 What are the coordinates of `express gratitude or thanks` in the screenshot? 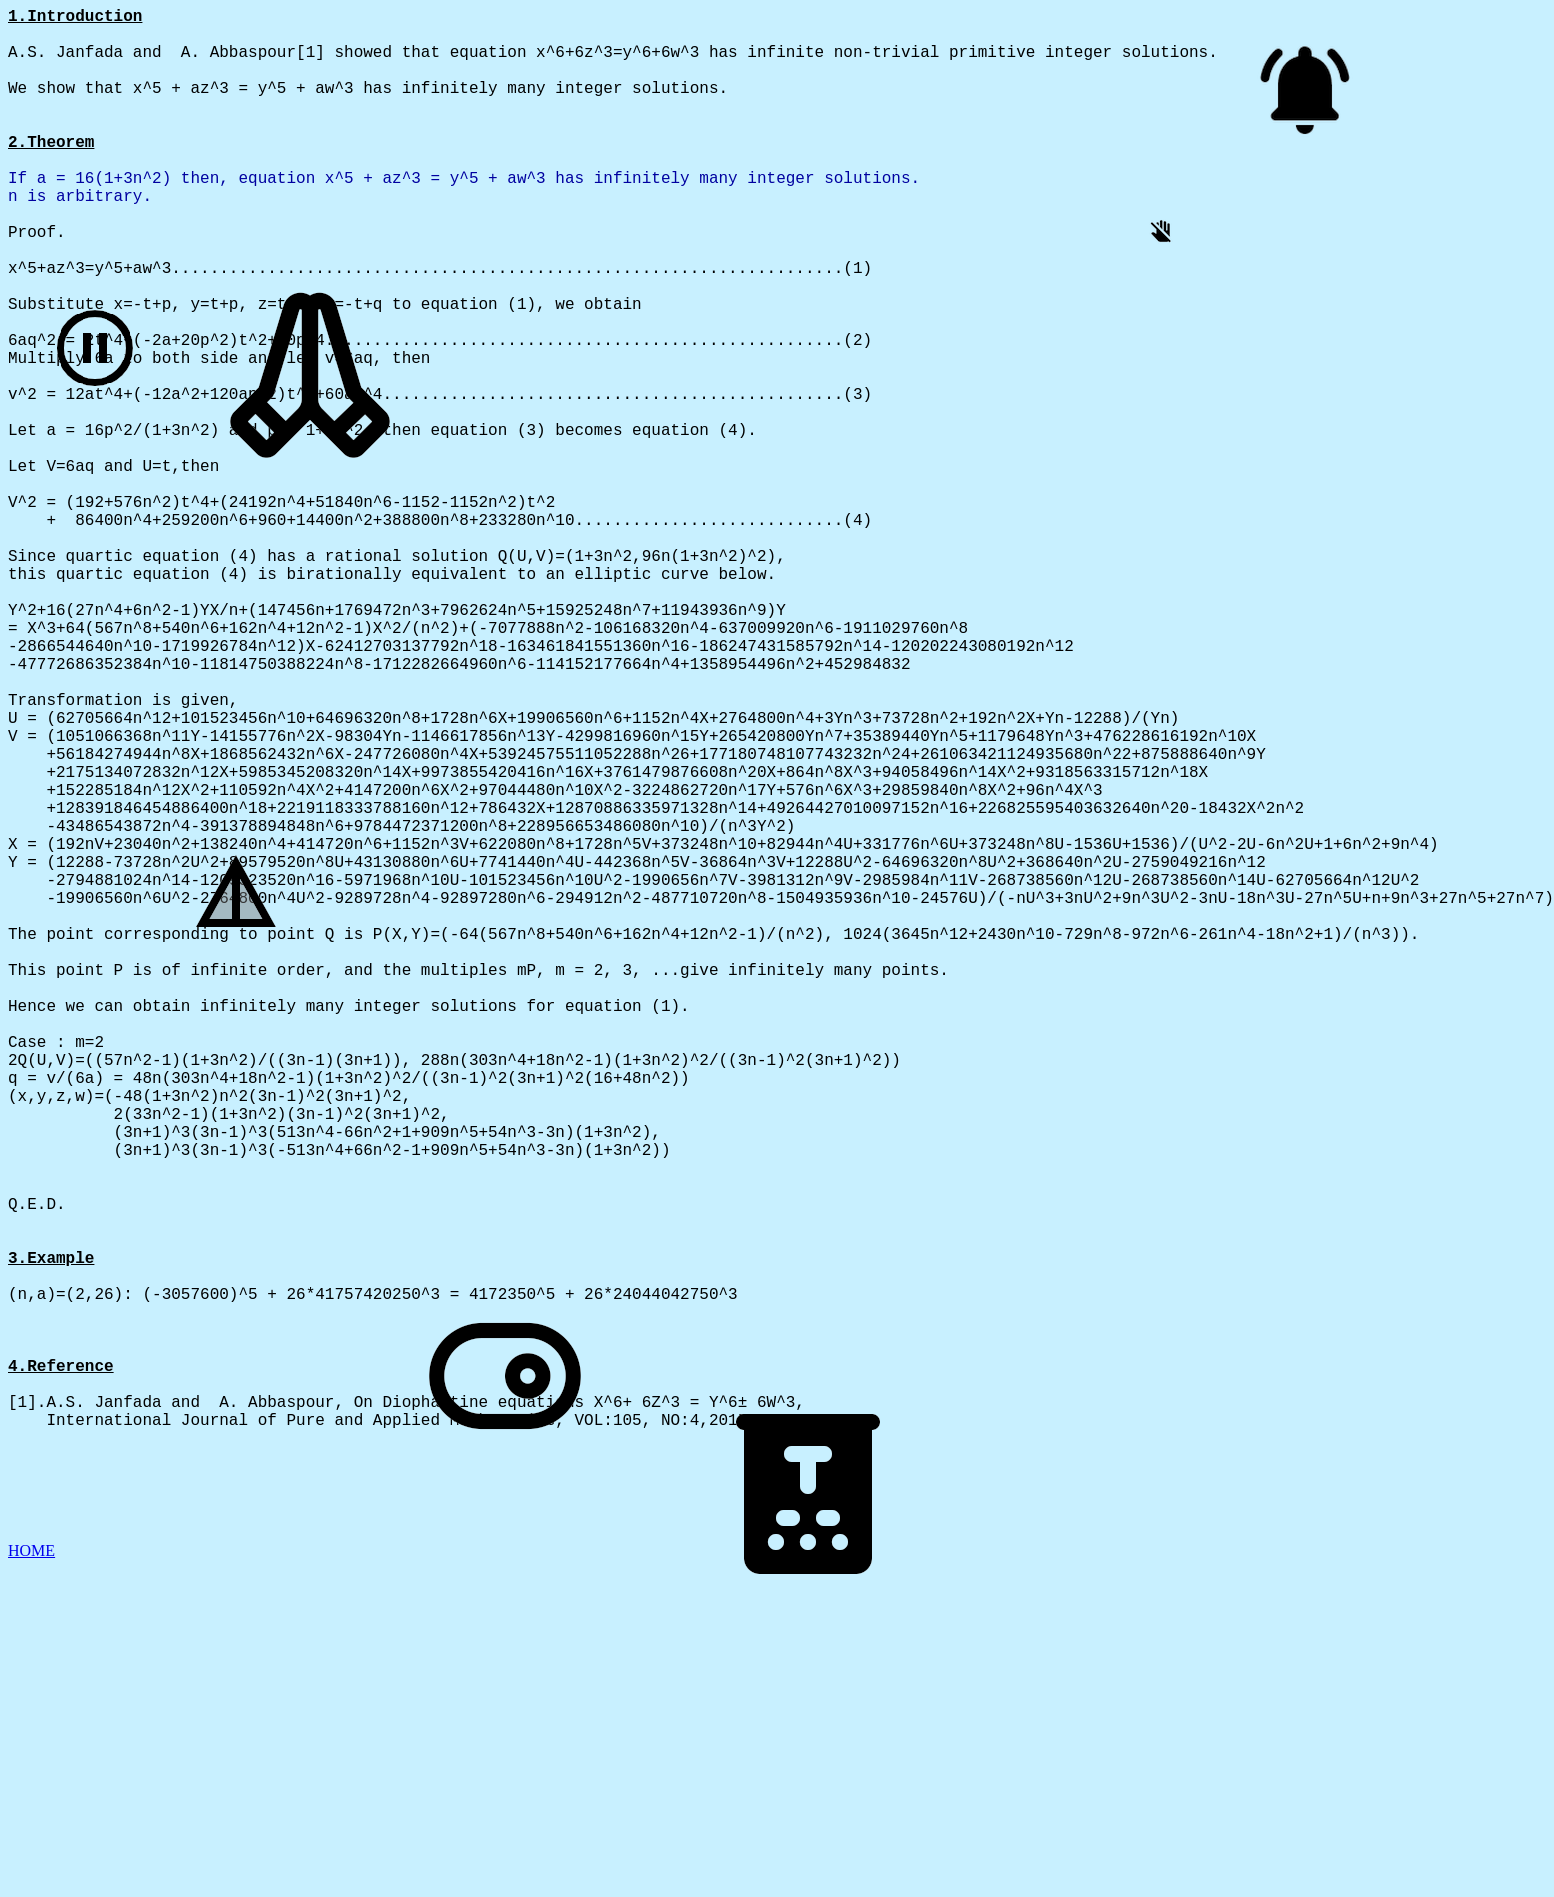 It's located at (310, 378).